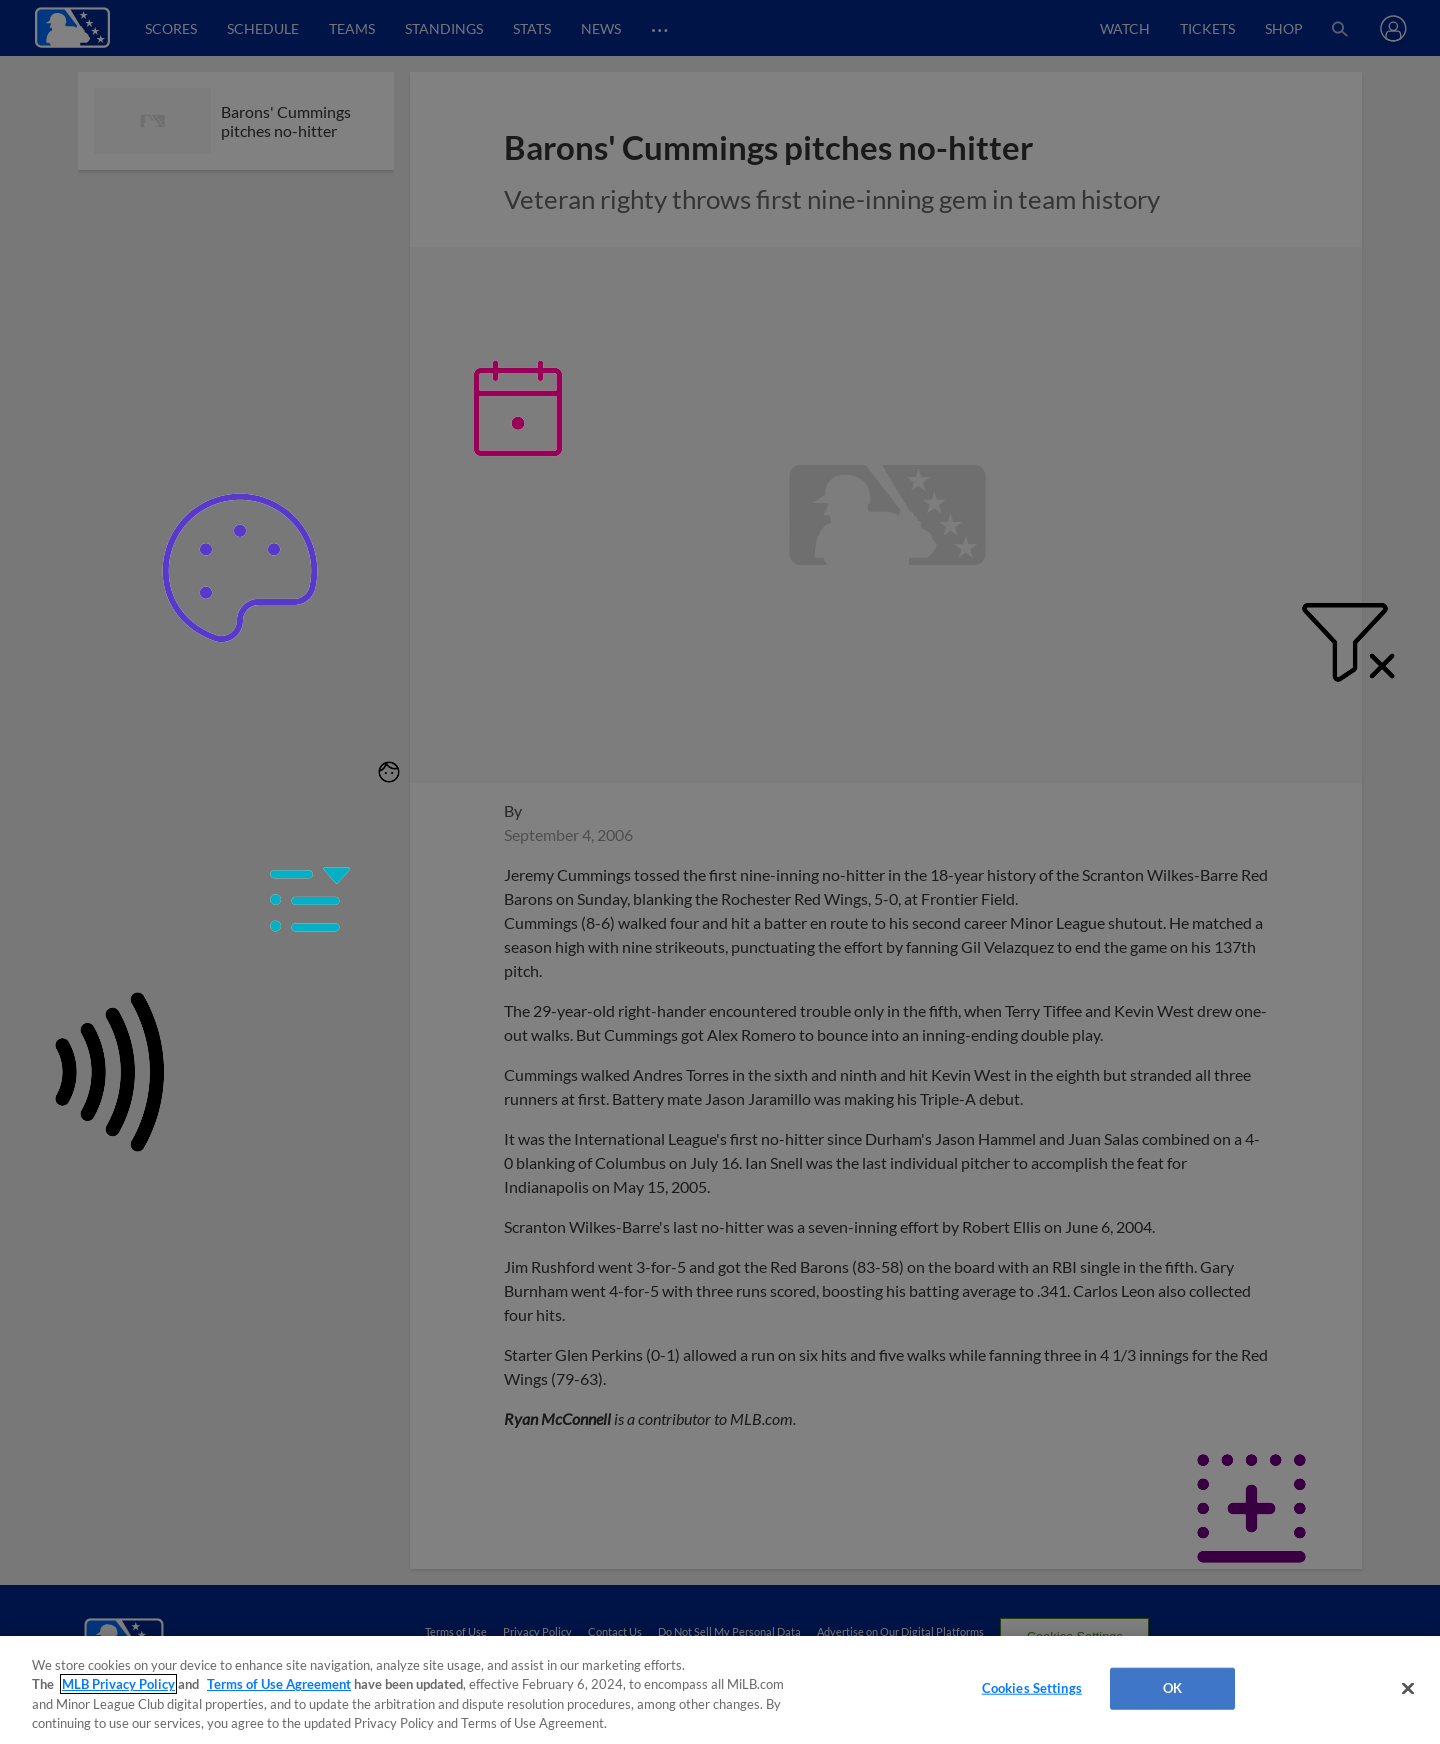  I want to click on indicates a calendar event or notification, so click(518, 412).